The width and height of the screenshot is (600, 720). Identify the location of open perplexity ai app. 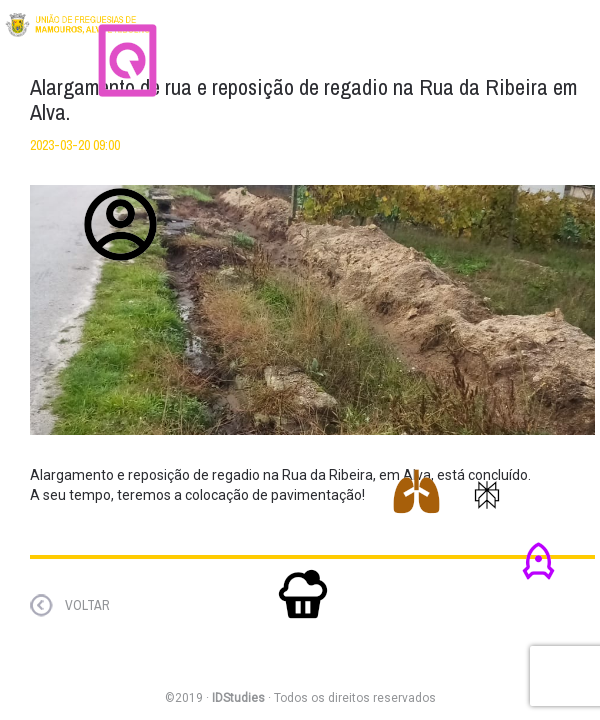
(487, 495).